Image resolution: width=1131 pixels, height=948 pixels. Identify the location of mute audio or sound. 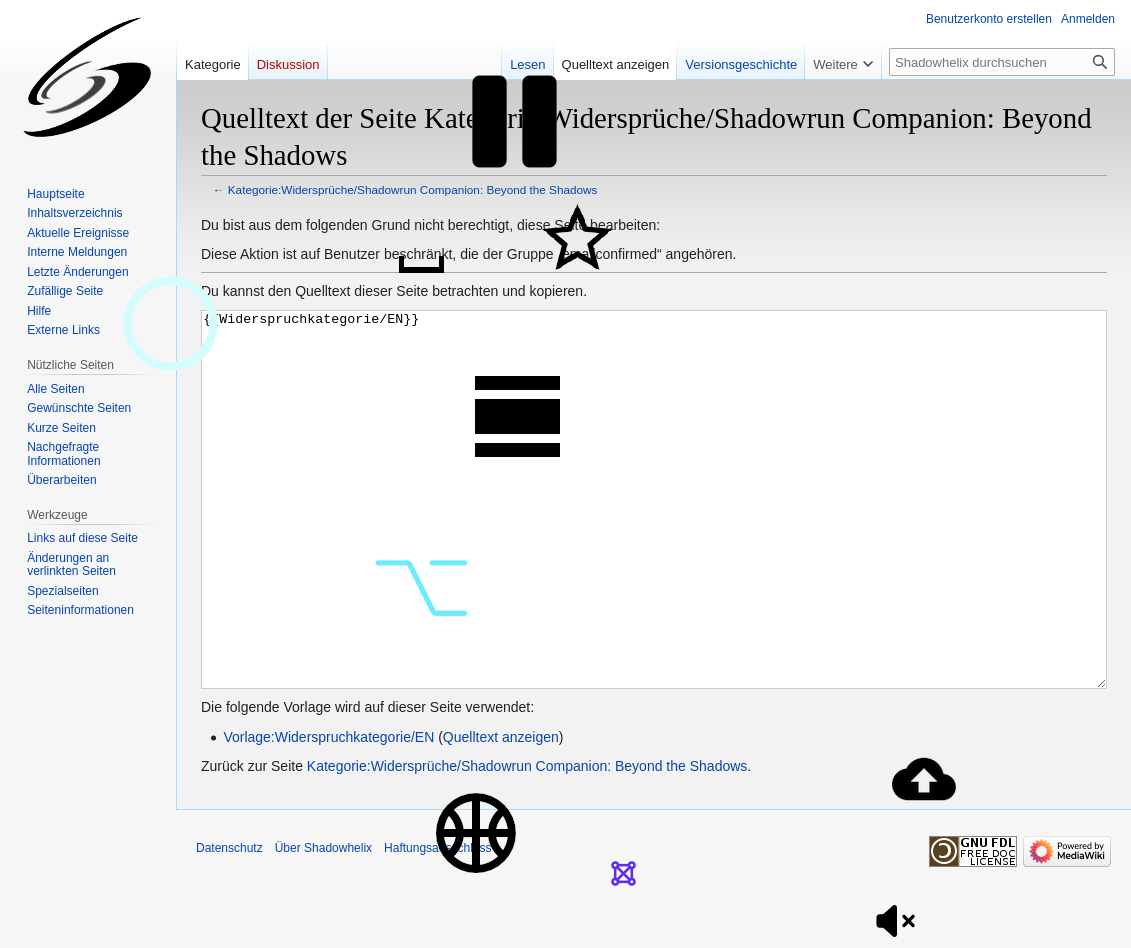
(897, 921).